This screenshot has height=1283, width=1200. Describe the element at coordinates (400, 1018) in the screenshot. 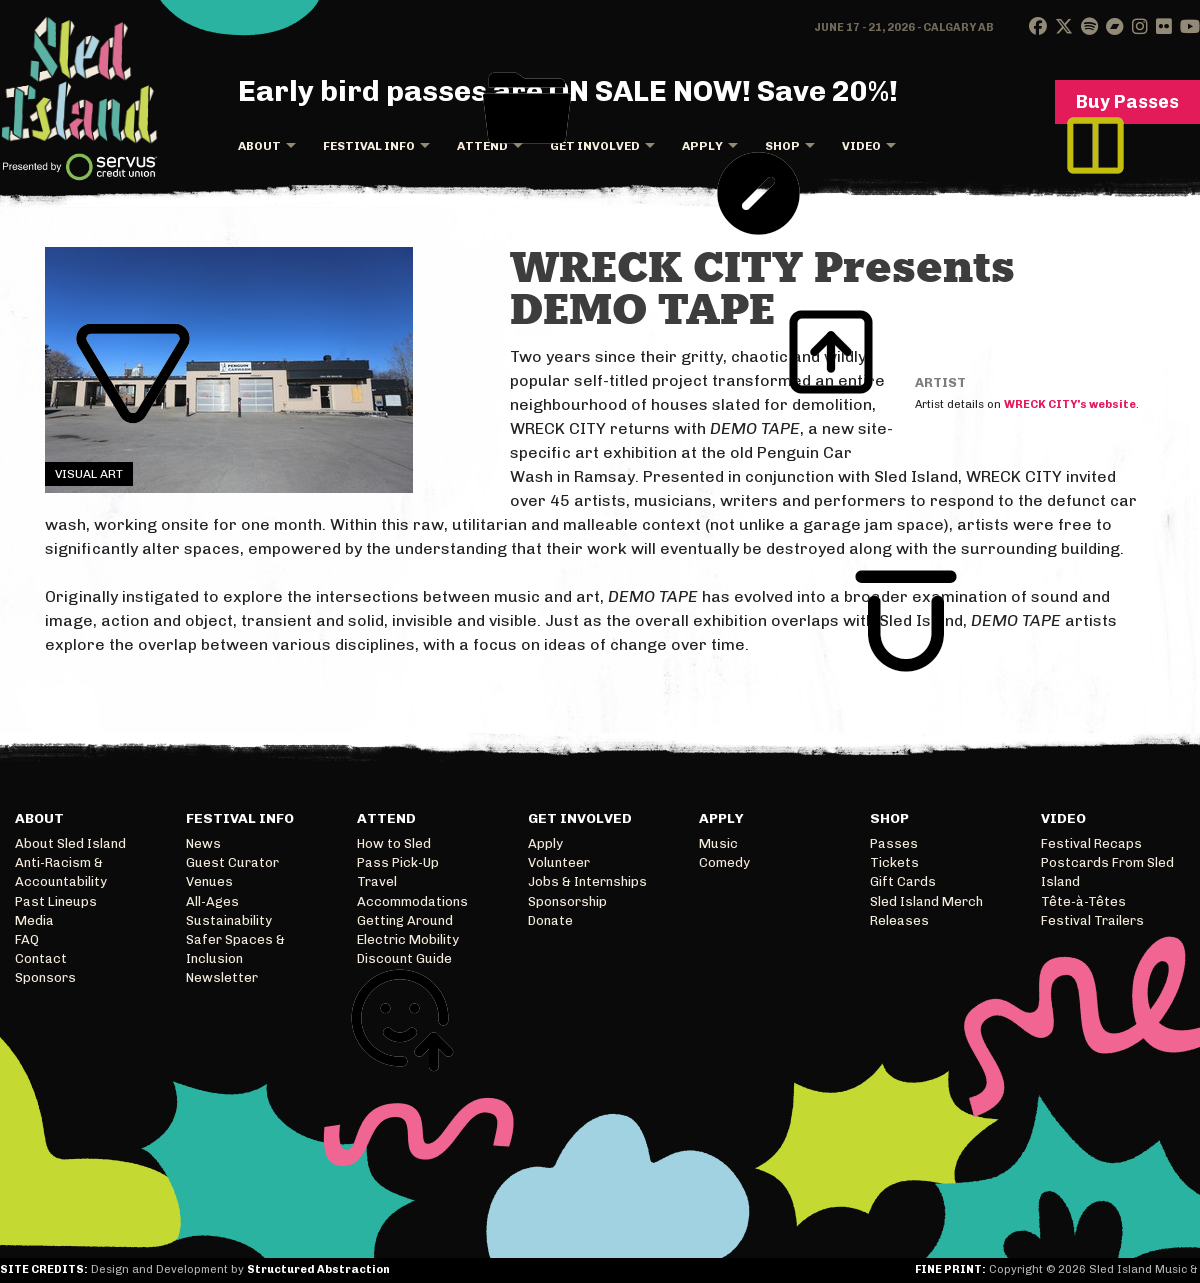

I see `improve mood or increase happiness level` at that location.